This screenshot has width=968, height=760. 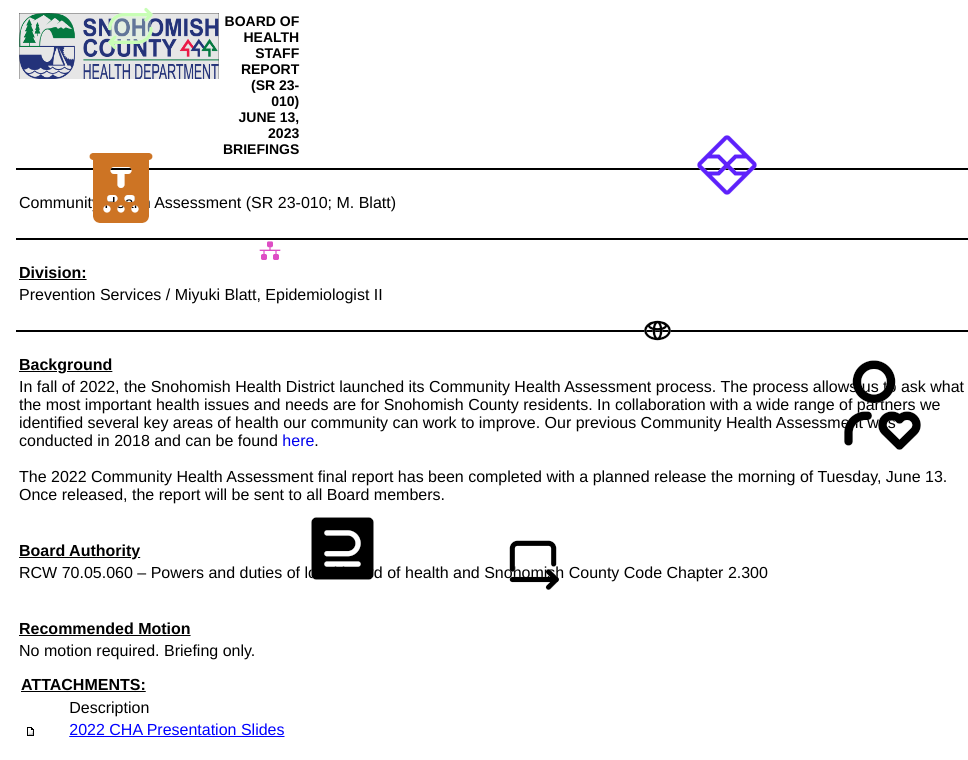 I want to click on access Pix payment options, so click(x=727, y=165).